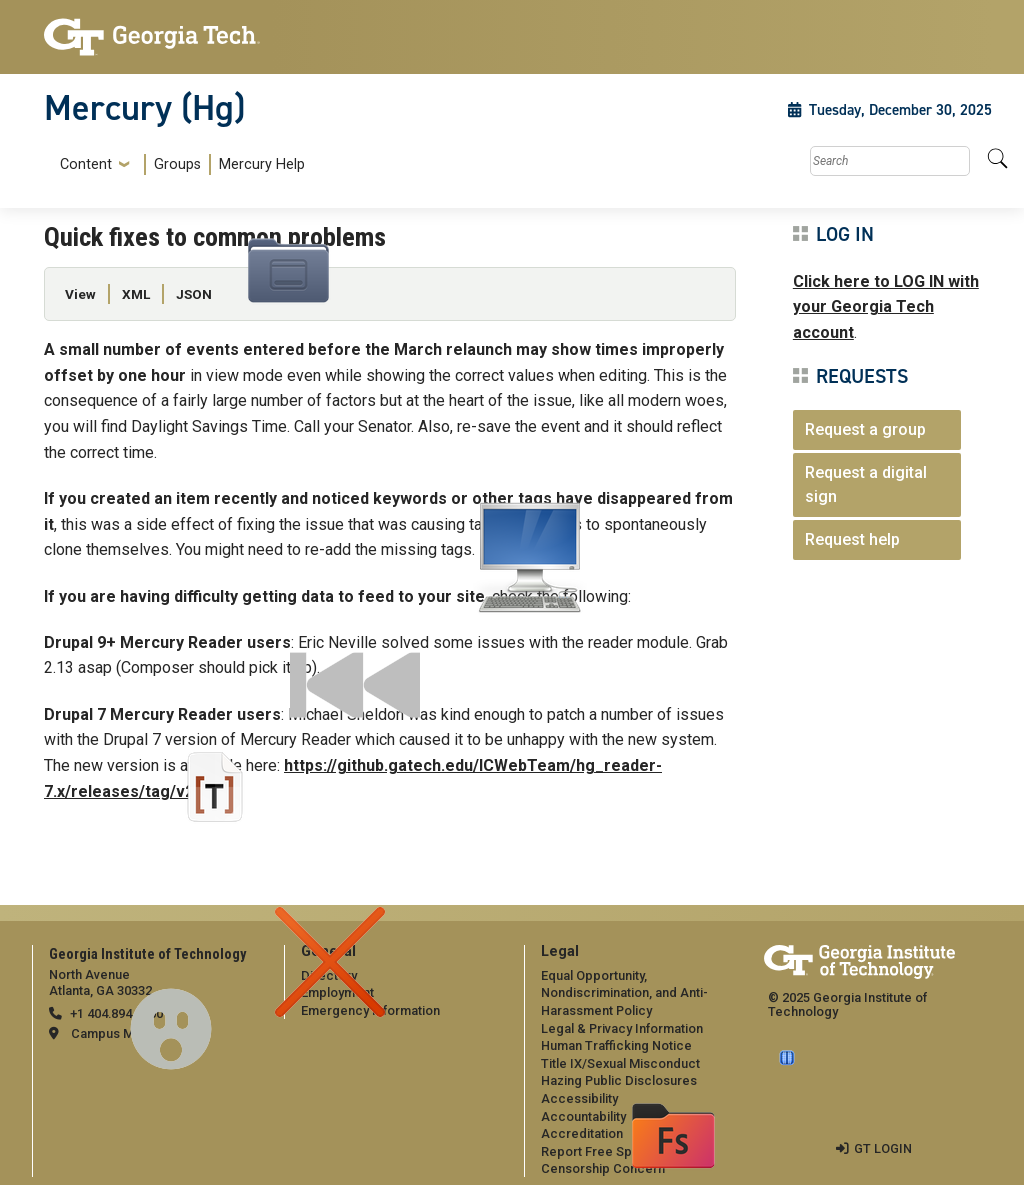  Describe the element at coordinates (330, 962) in the screenshot. I see `delete or remove an item` at that location.